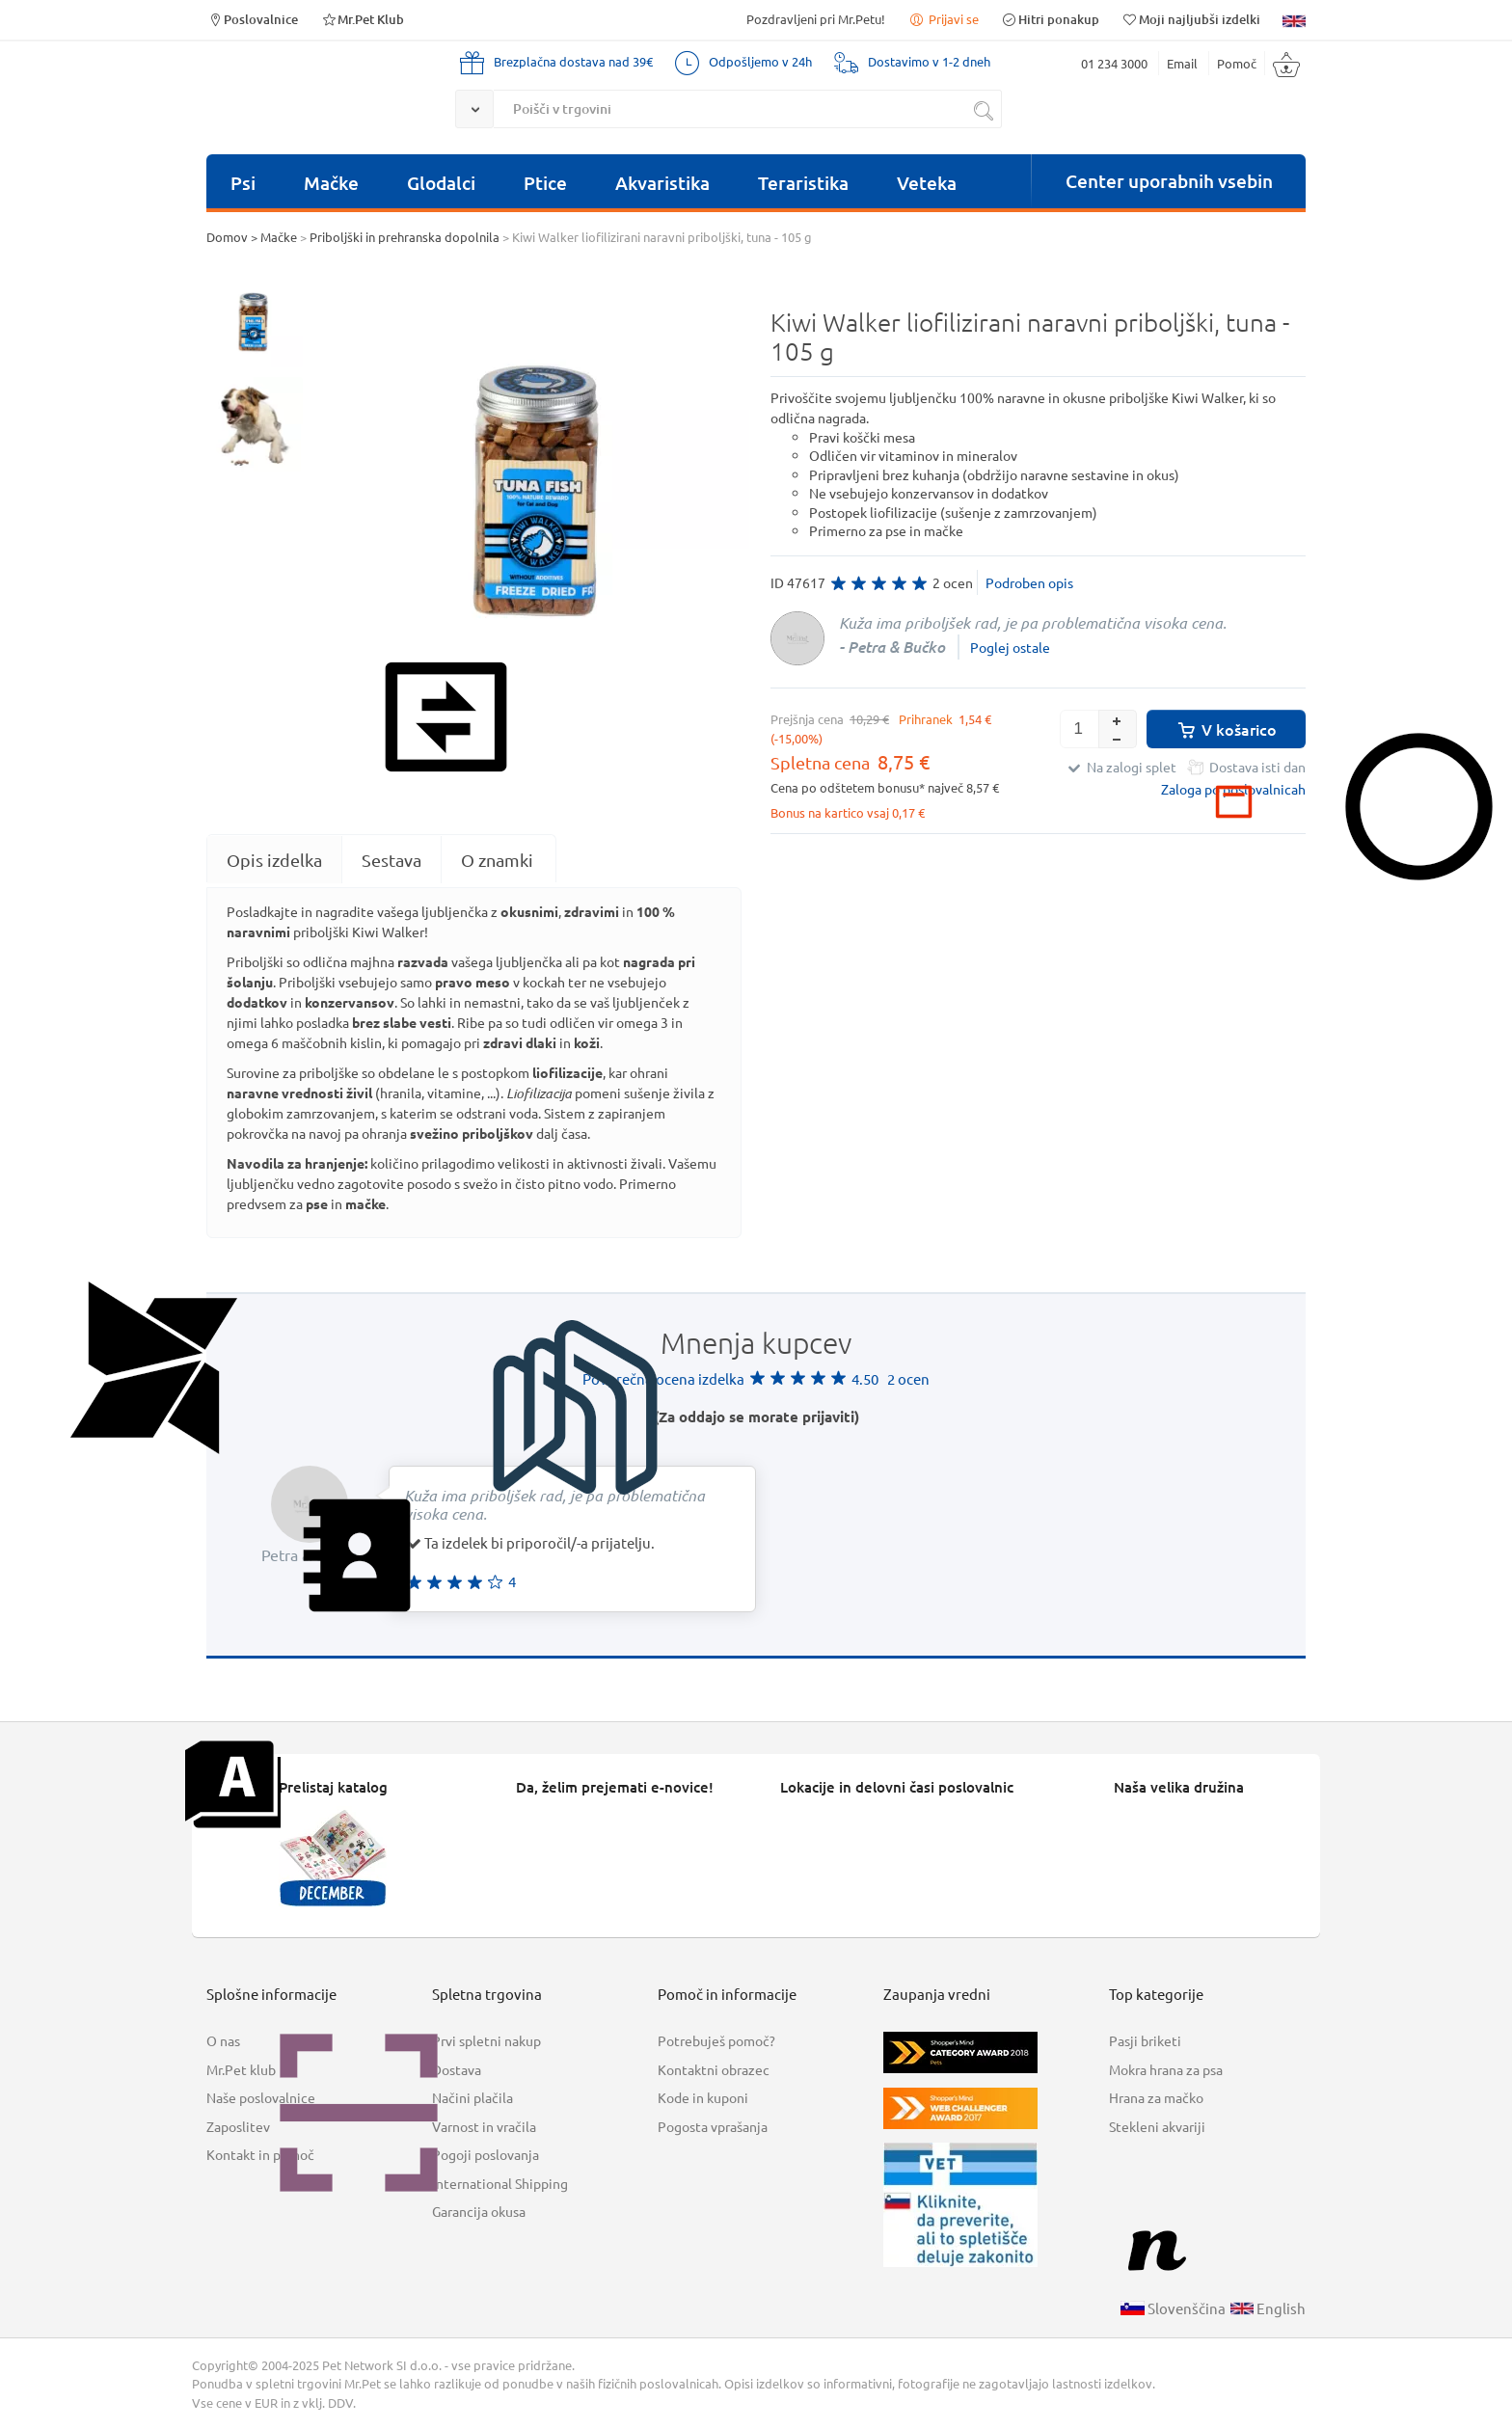 The width and height of the screenshot is (1512, 2429). Describe the element at coordinates (153, 1367) in the screenshot. I see `link to MODX content management system` at that location.